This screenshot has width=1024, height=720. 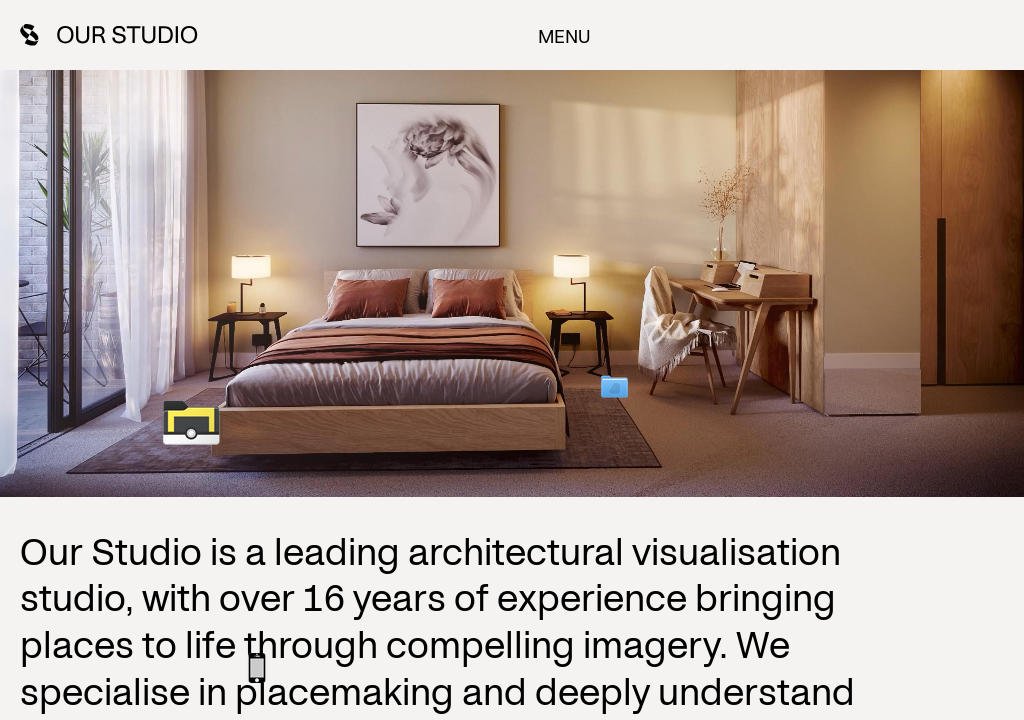 I want to click on view connected iPhone device, so click(x=257, y=668).